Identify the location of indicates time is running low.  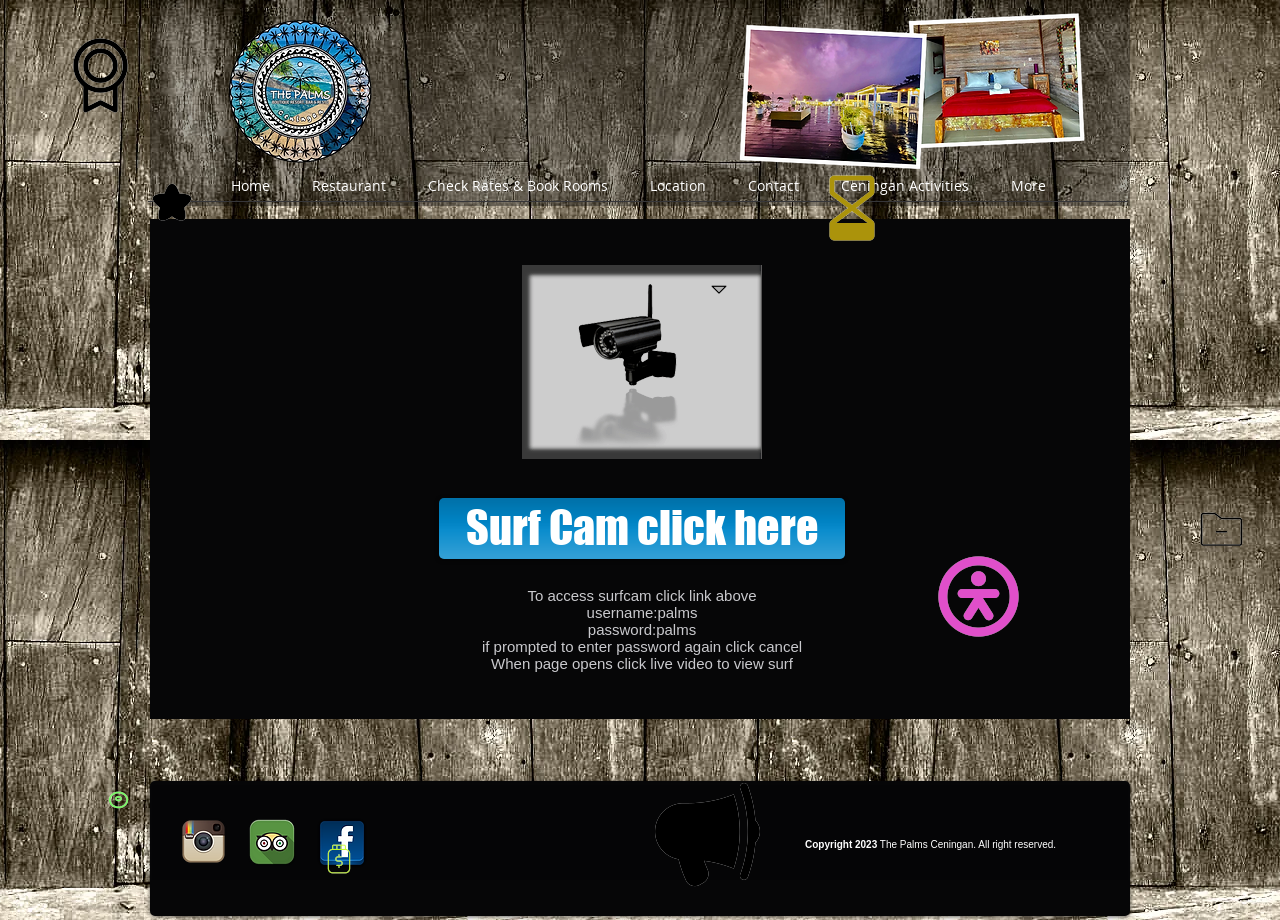
(852, 208).